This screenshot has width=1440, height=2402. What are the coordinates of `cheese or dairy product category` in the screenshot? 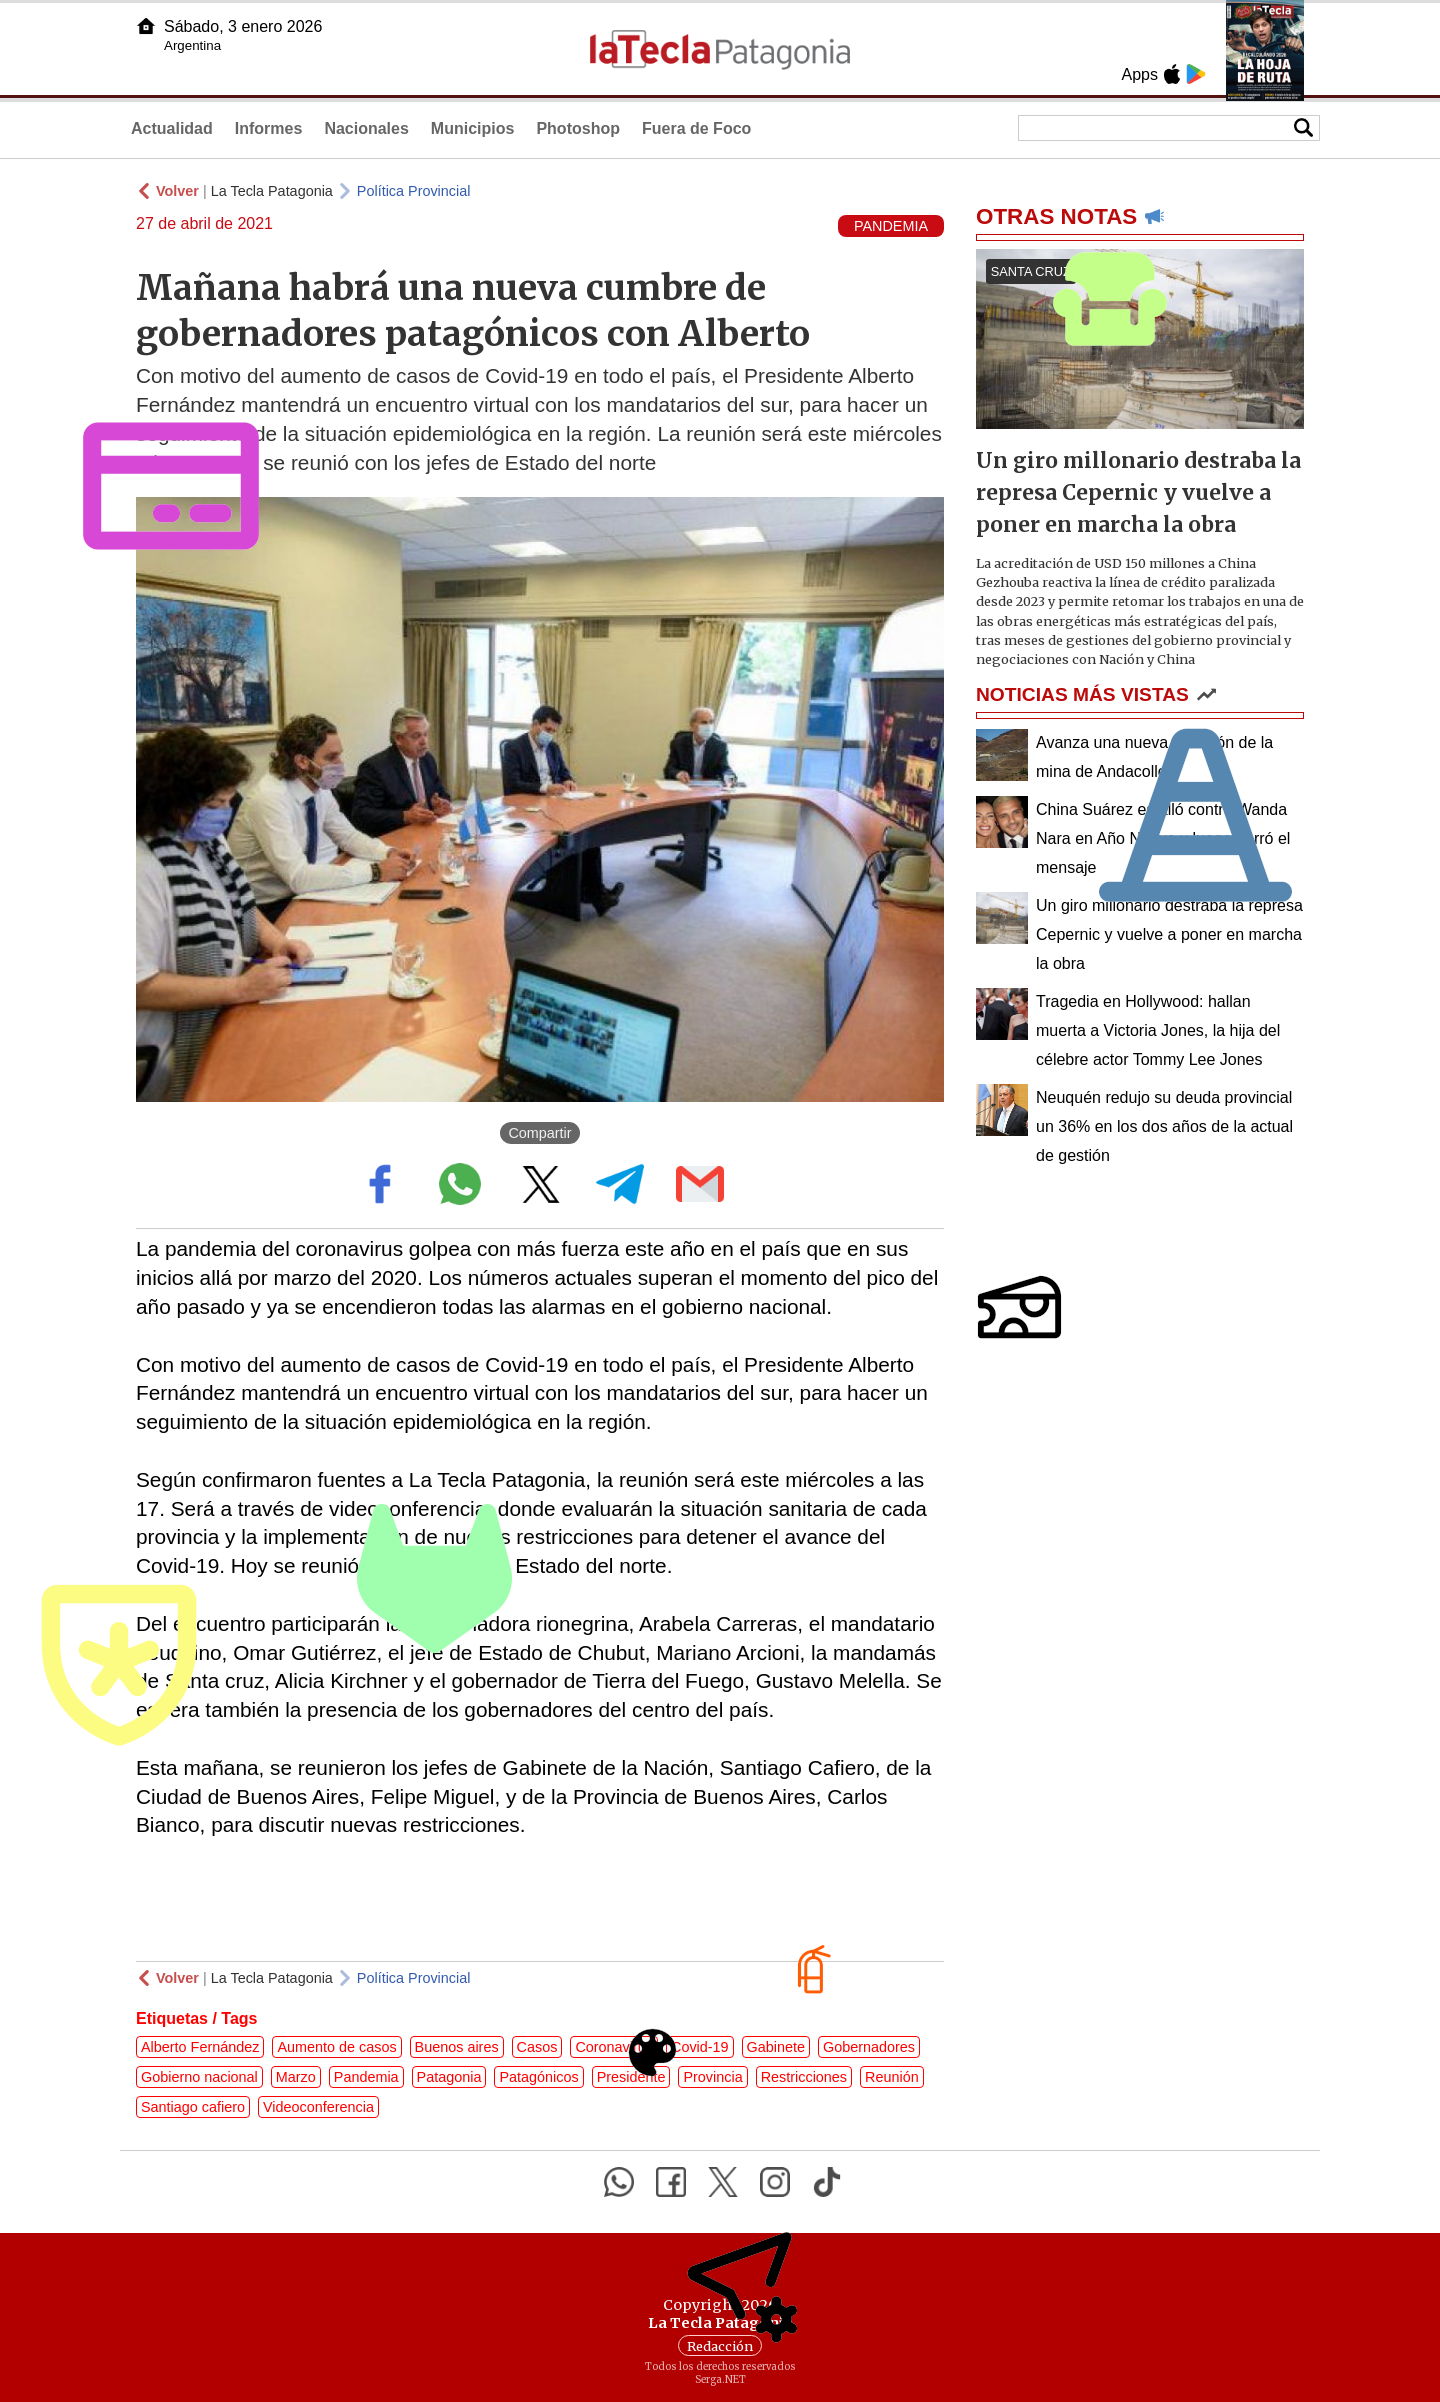 It's located at (1019, 1311).